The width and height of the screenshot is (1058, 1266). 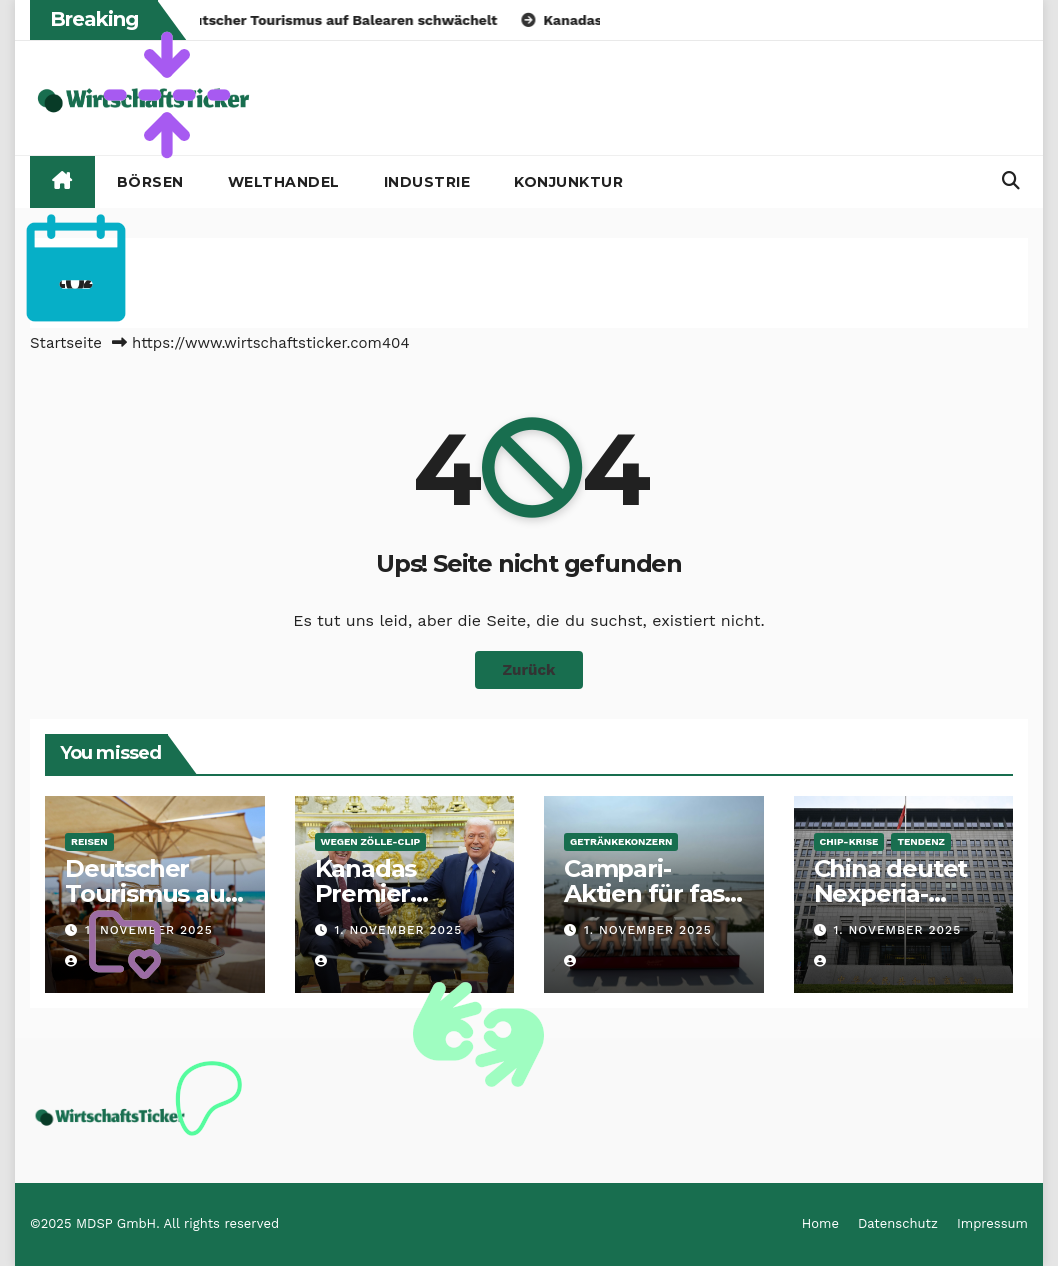 I want to click on enable ASL interpretation services, so click(x=478, y=1034).